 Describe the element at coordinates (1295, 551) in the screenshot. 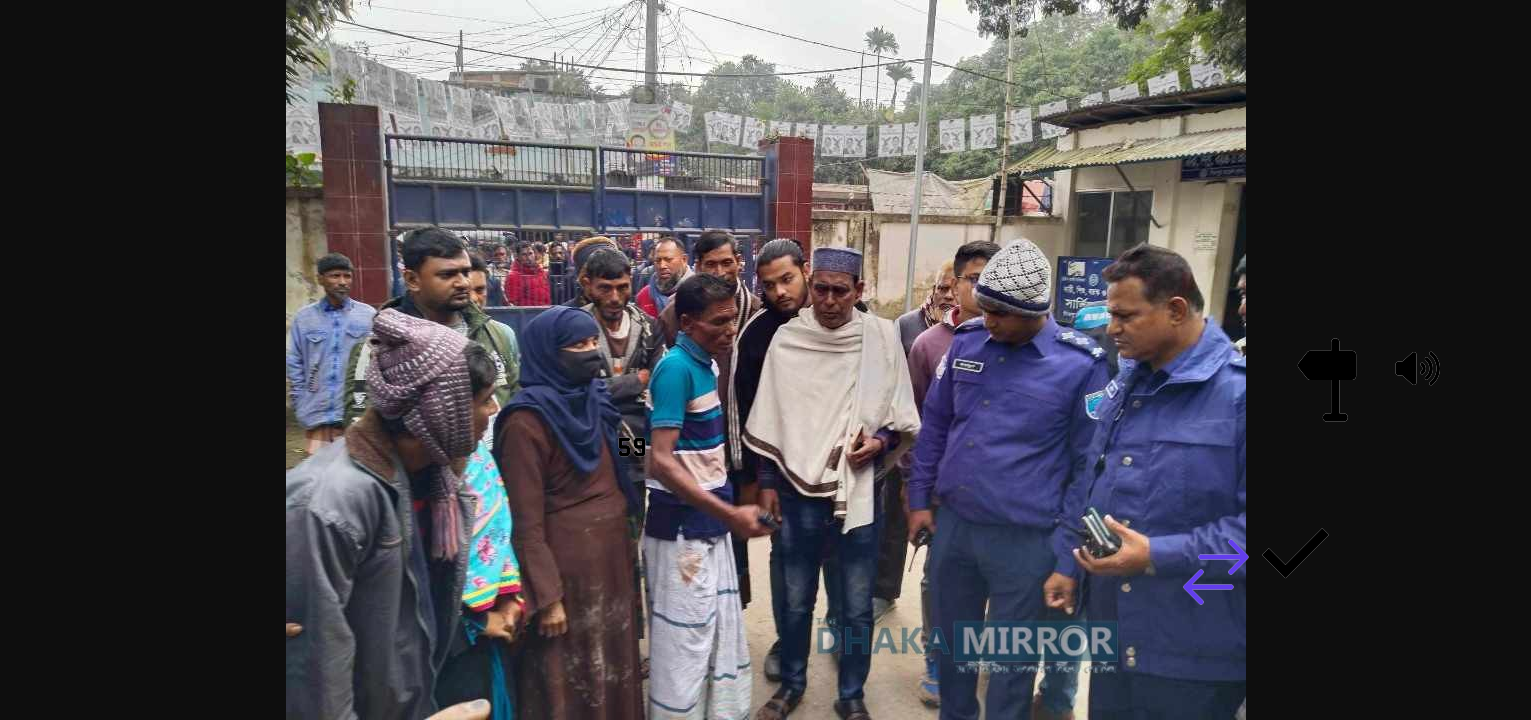

I see `confirm or submit an action` at that location.